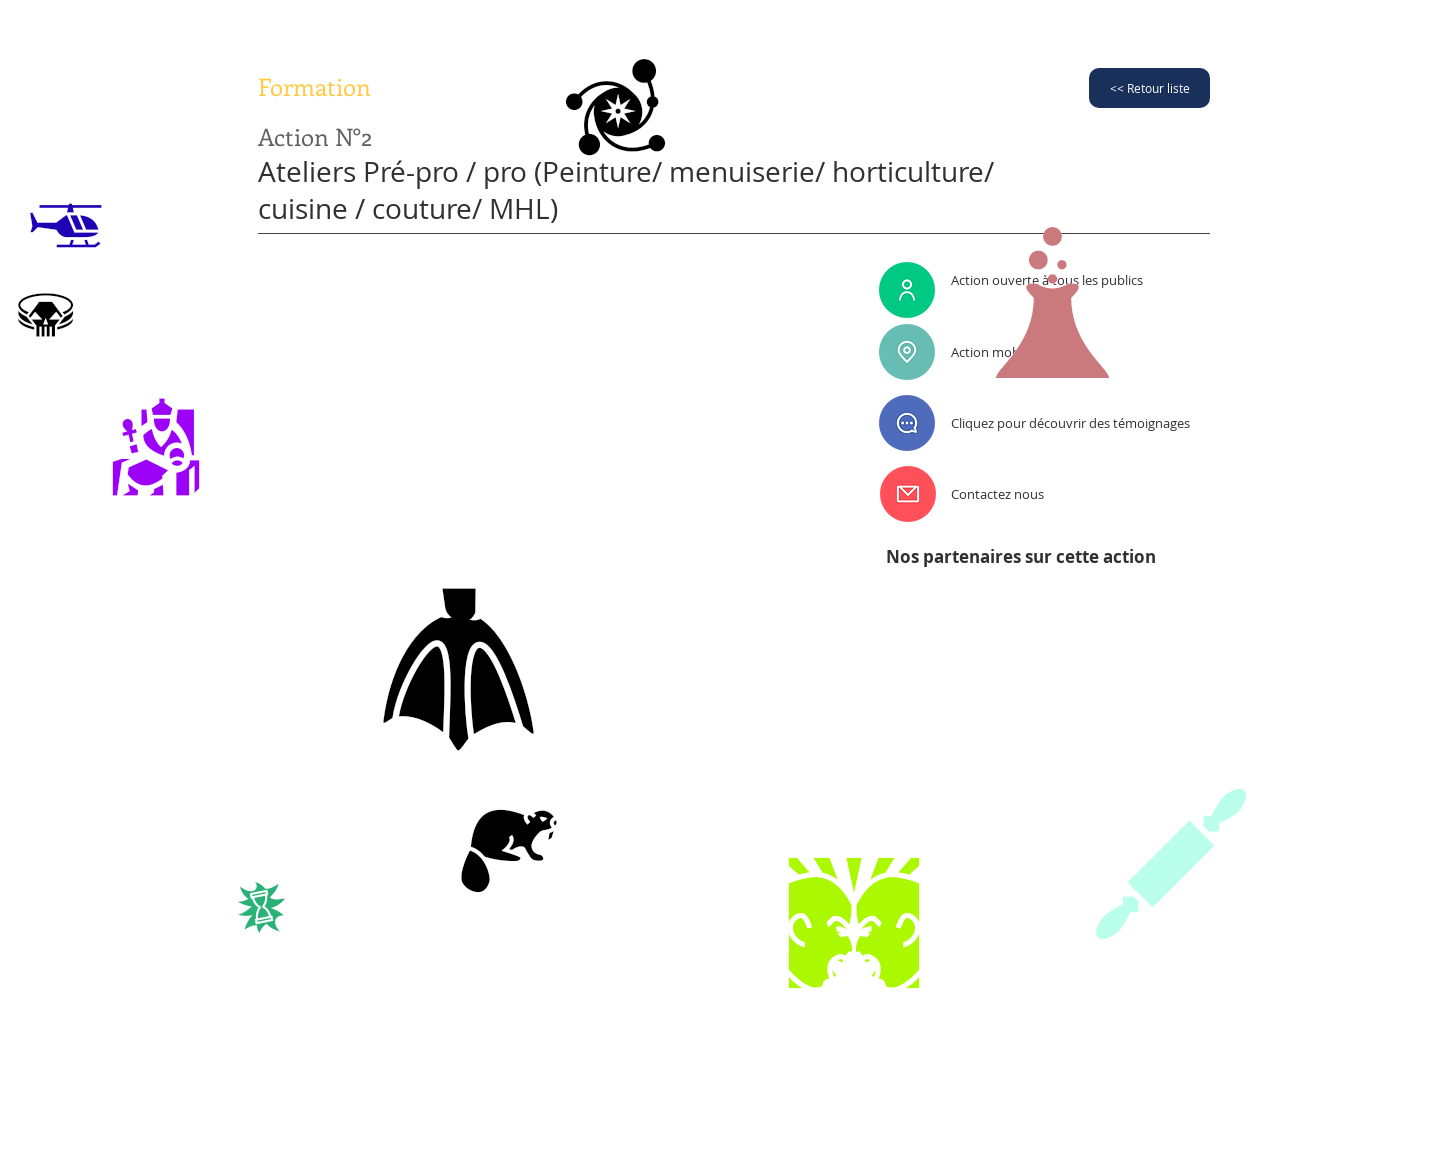 Image resolution: width=1440 pixels, height=1170 pixels. What do you see at coordinates (1052, 302) in the screenshot?
I see `indicates acid or corrosive substance in gameplay` at bounding box center [1052, 302].